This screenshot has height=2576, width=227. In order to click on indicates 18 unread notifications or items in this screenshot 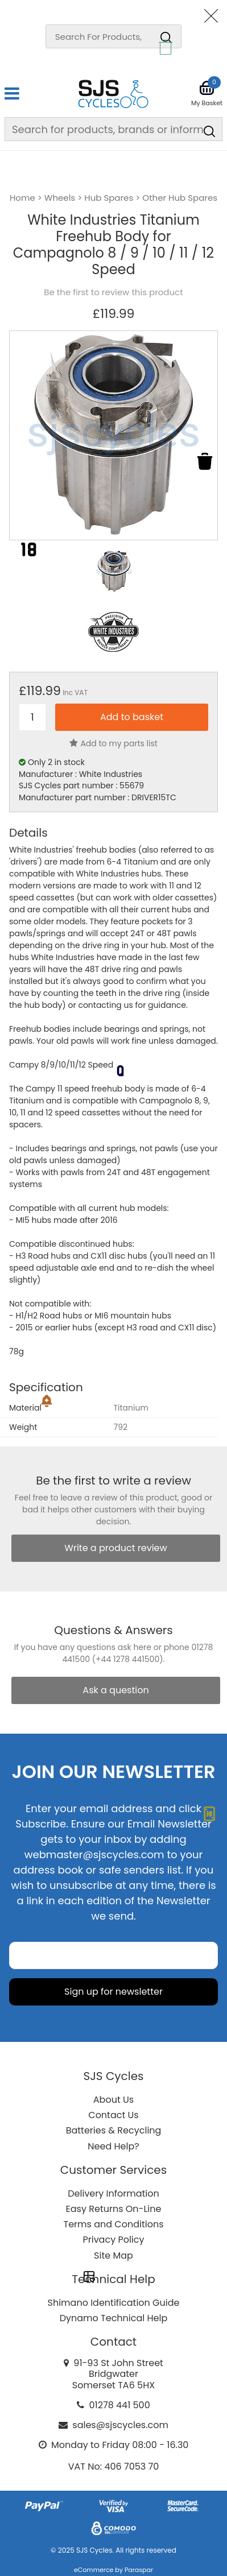, I will do `click(28, 549)`.